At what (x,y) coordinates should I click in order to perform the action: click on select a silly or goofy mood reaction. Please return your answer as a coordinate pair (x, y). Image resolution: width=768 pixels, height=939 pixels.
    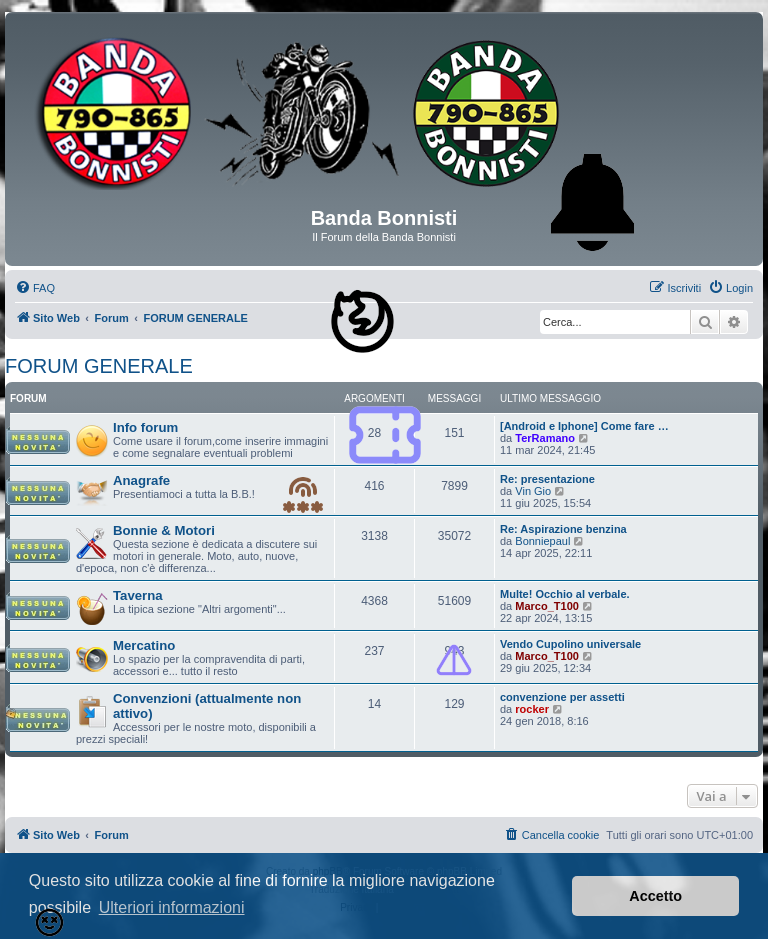
    Looking at the image, I should click on (49, 922).